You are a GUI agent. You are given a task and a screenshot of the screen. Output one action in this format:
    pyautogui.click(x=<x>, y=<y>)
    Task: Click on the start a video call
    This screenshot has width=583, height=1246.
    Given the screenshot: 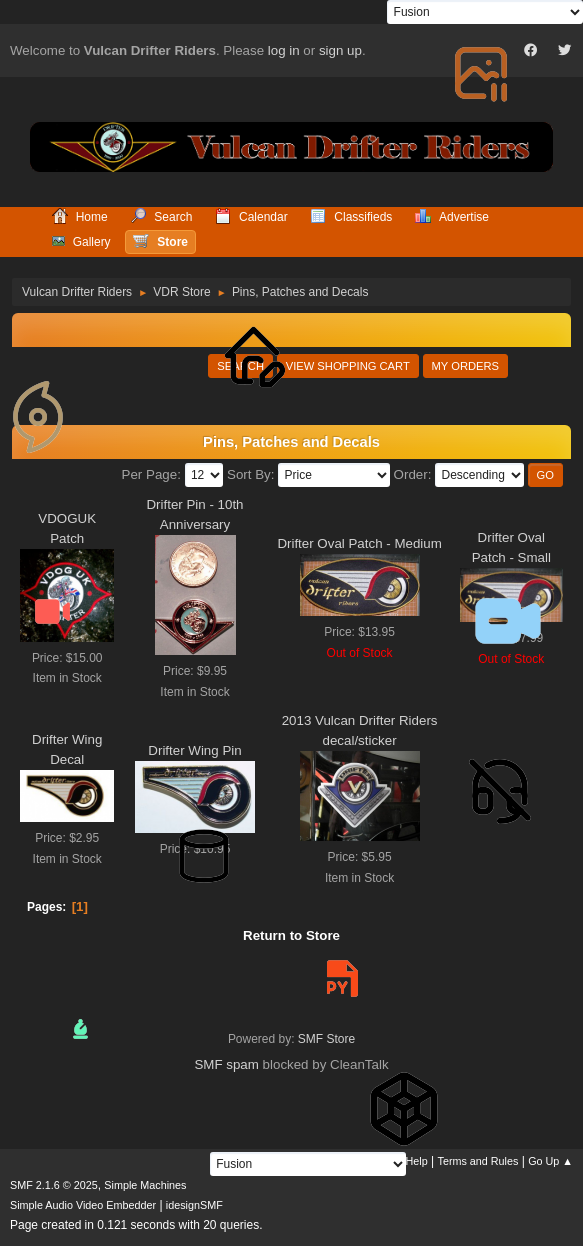 What is the action you would take?
    pyautogui.click(x=51, y=611)
    